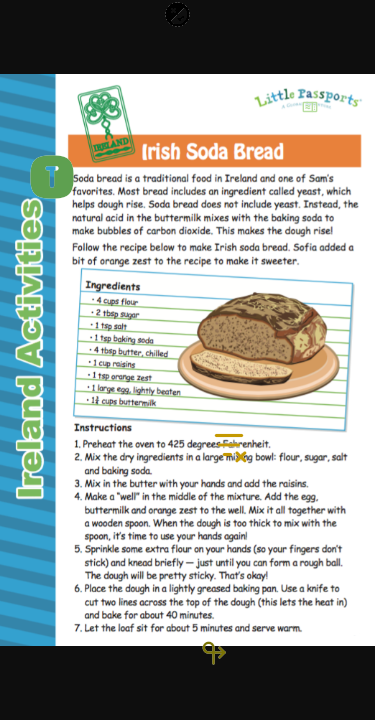 Image resolution: width=375 pixels, height=720 pixels. I want to click on redo or repeat last action, so click(213, 652).